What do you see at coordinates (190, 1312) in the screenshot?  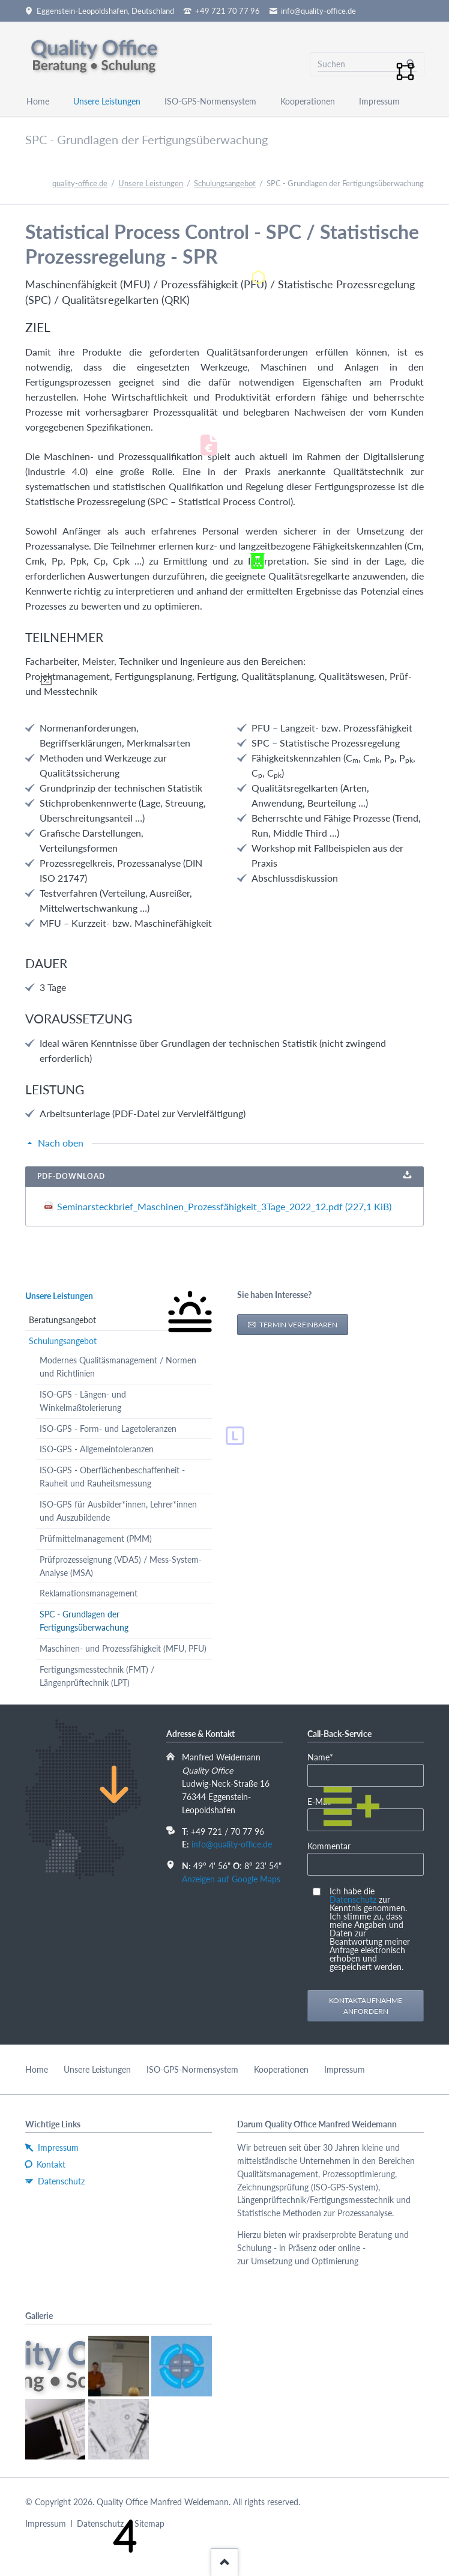 I see `indicates hazy or foggy weather conditions` at bounding box center [190, 1312].